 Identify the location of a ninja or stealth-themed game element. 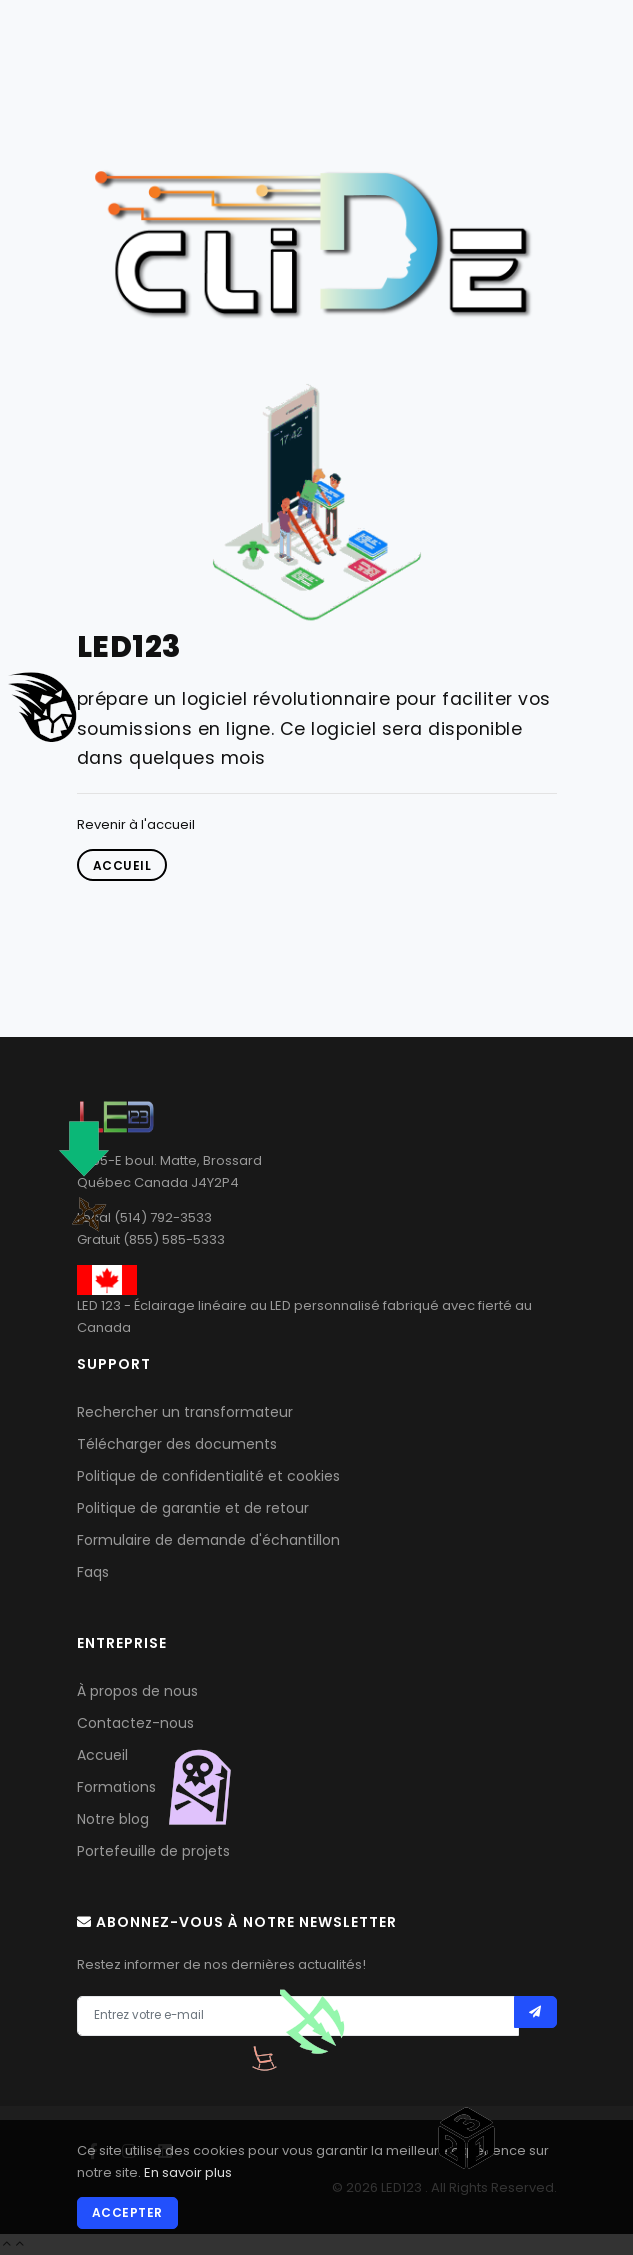
(89, 1214).